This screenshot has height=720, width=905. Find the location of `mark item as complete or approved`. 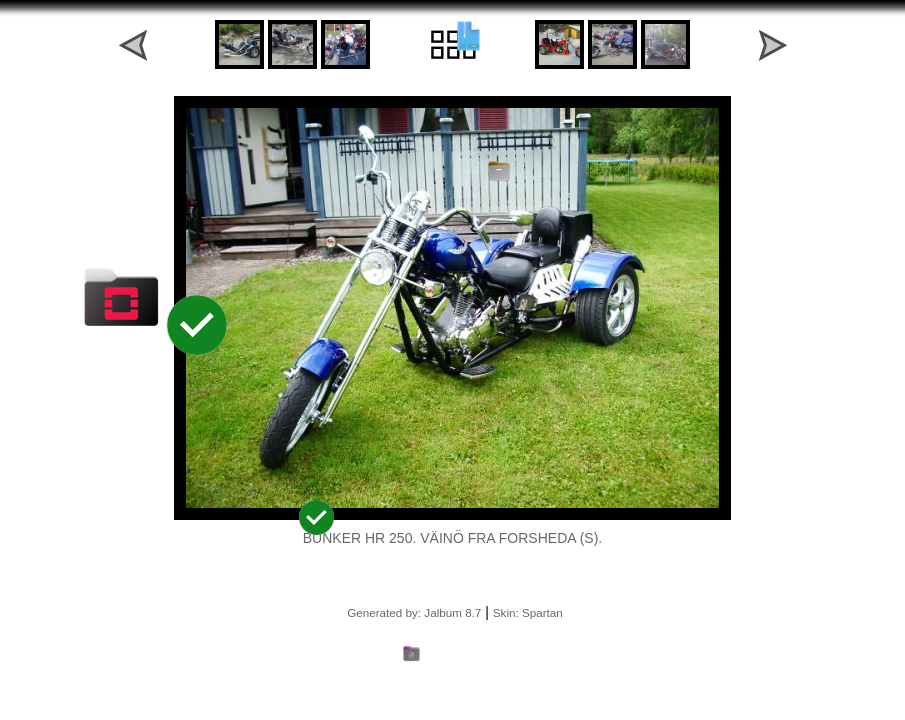

mark item as complete or approved is located at coordinates (197, 325).